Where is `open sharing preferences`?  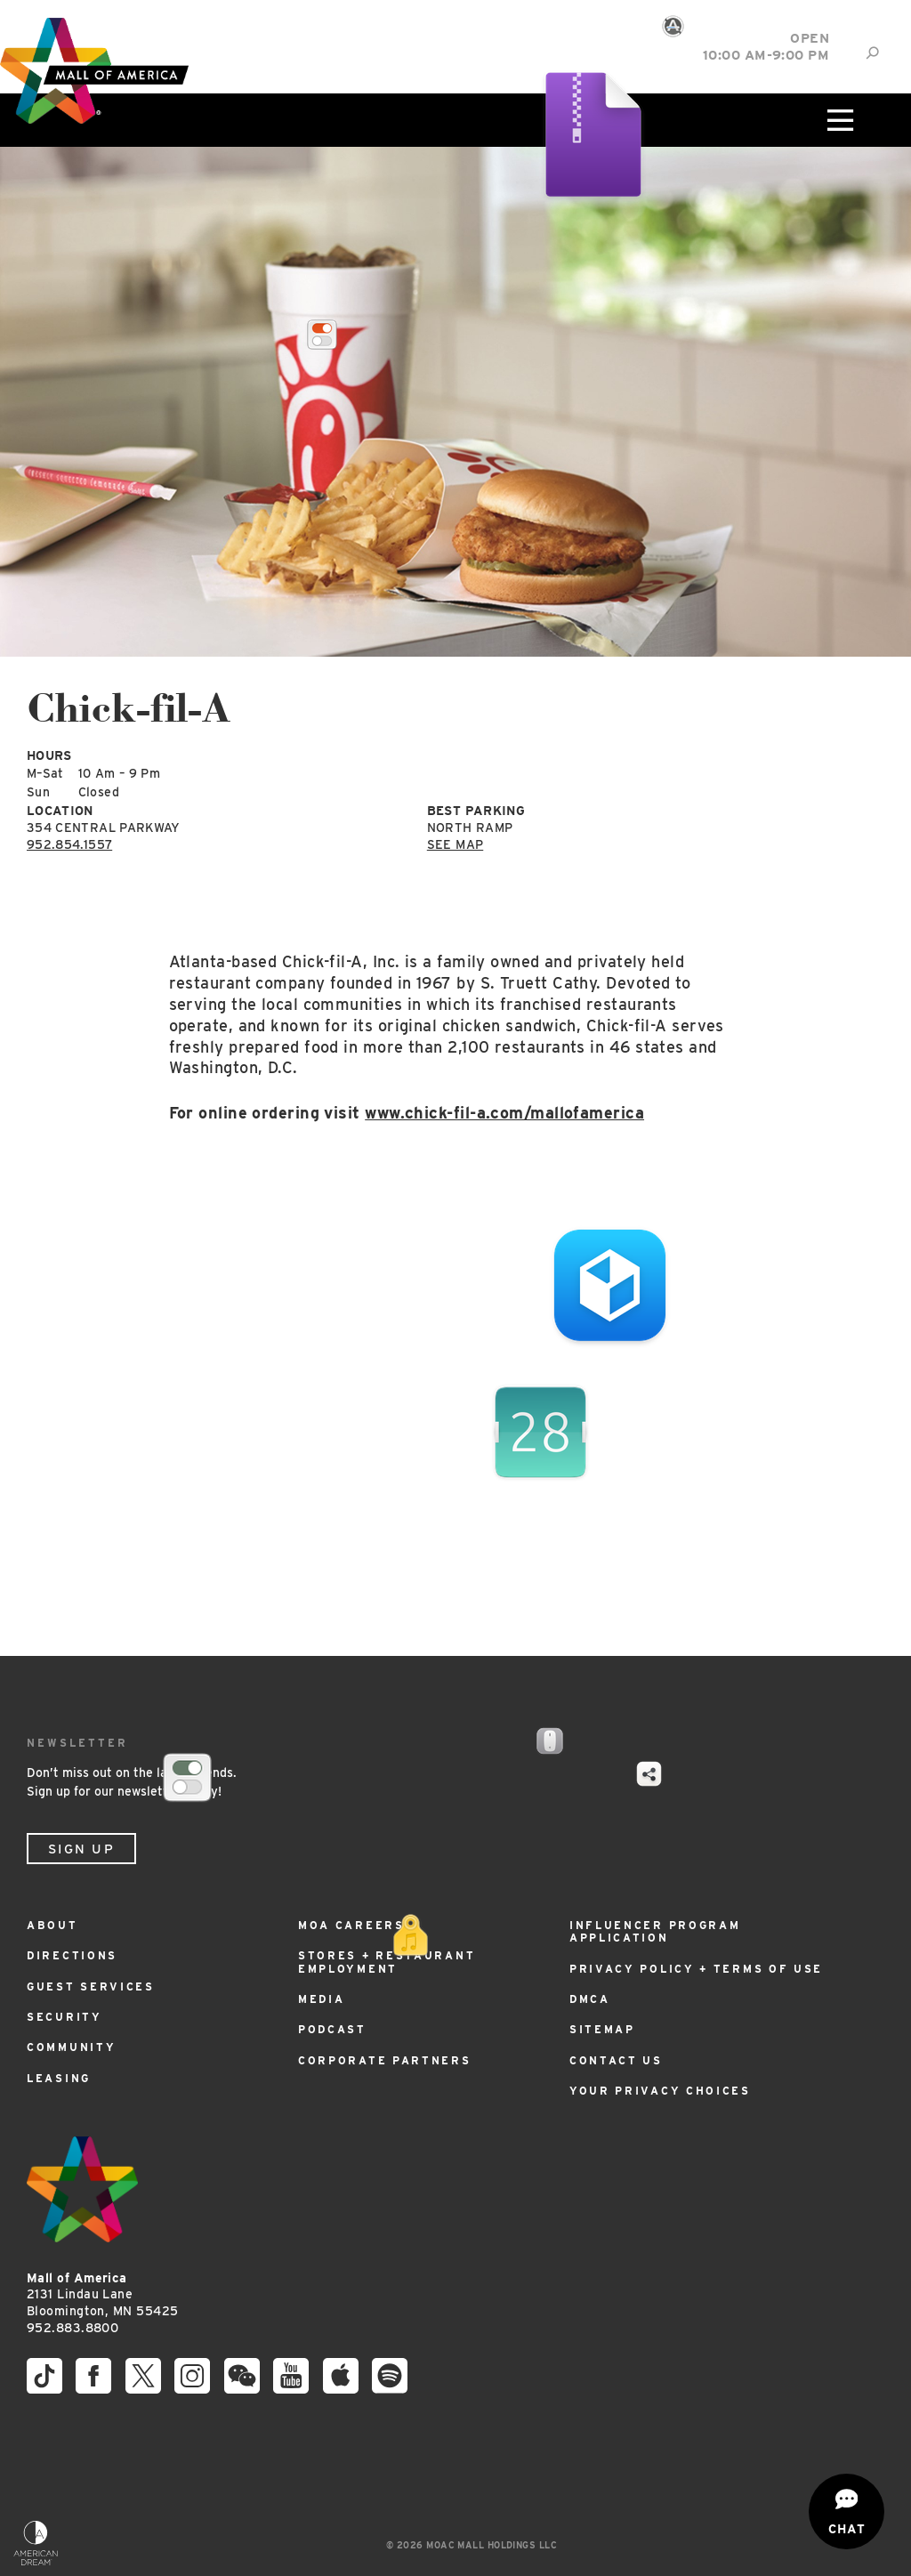 open sharing preferences is located at coordinates (649, 1773).